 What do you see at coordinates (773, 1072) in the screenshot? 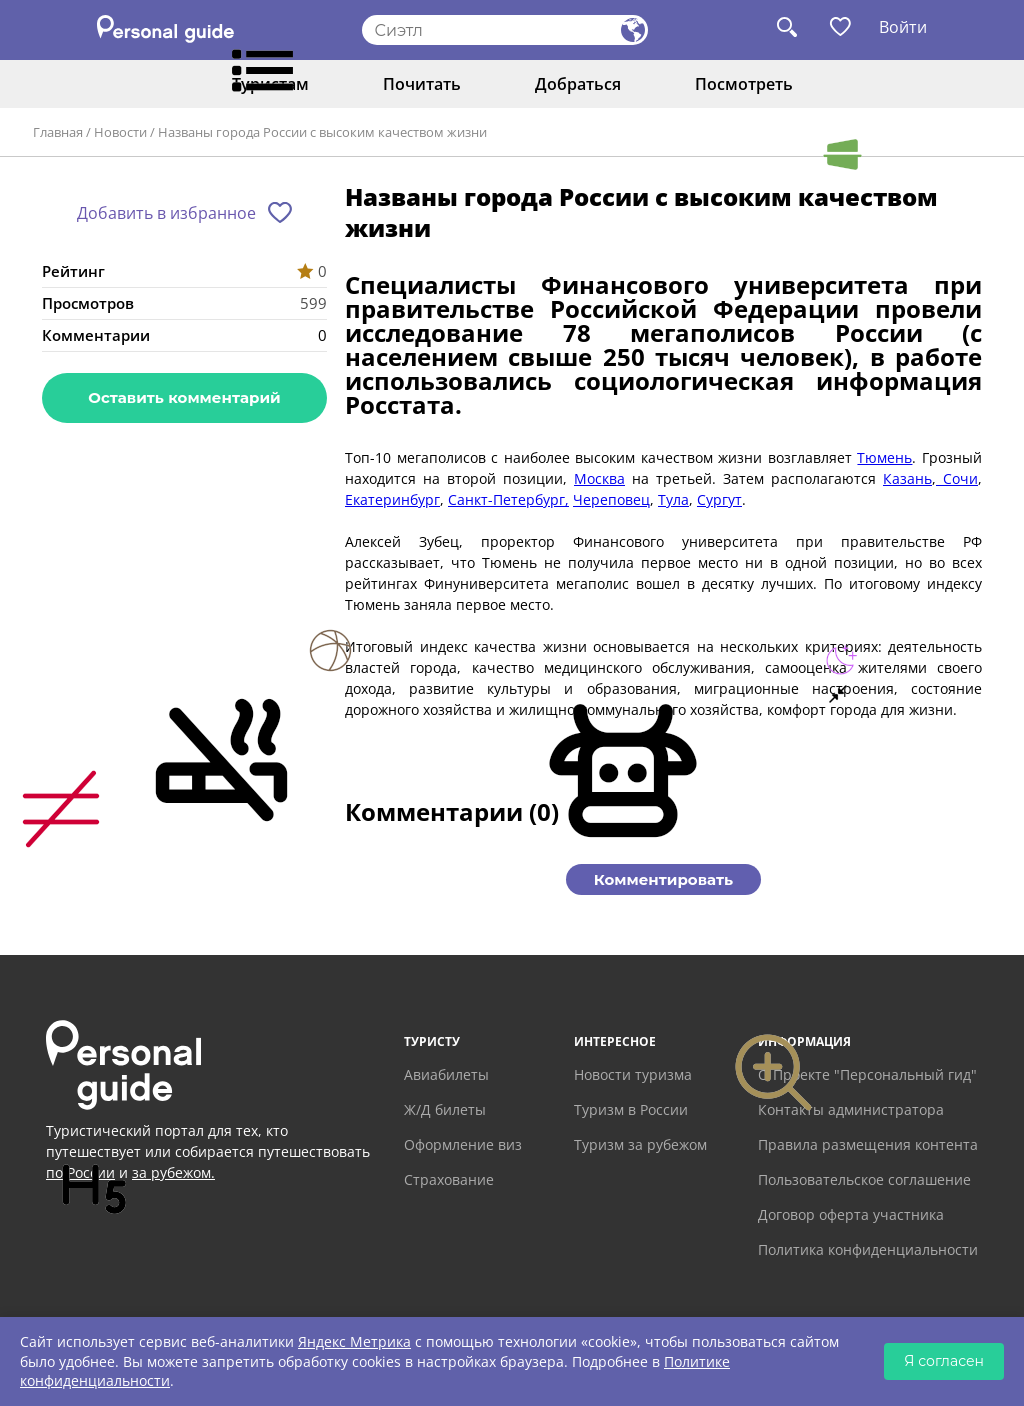
I see `zoom in on content` at bounding box center [773, 1072].